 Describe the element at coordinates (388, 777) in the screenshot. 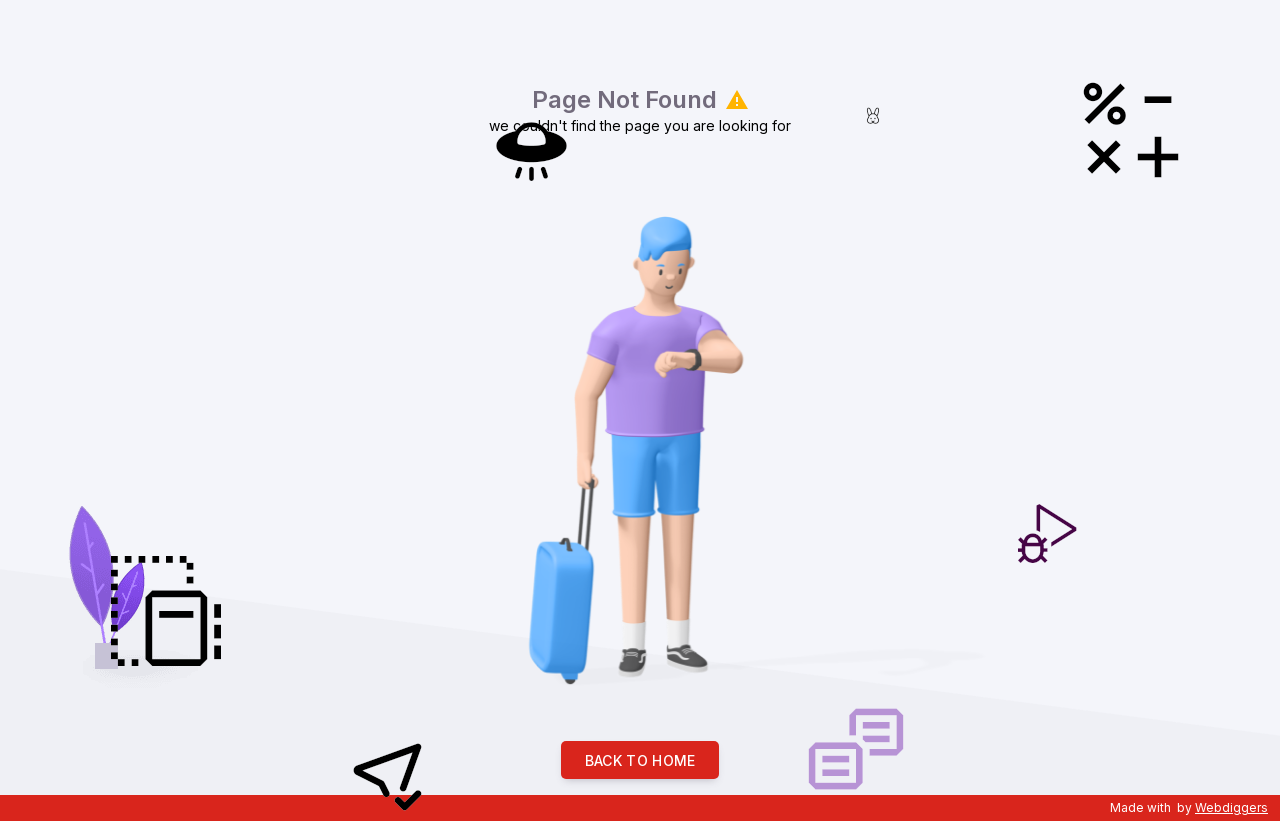

I see `location successfully shared` at that location.